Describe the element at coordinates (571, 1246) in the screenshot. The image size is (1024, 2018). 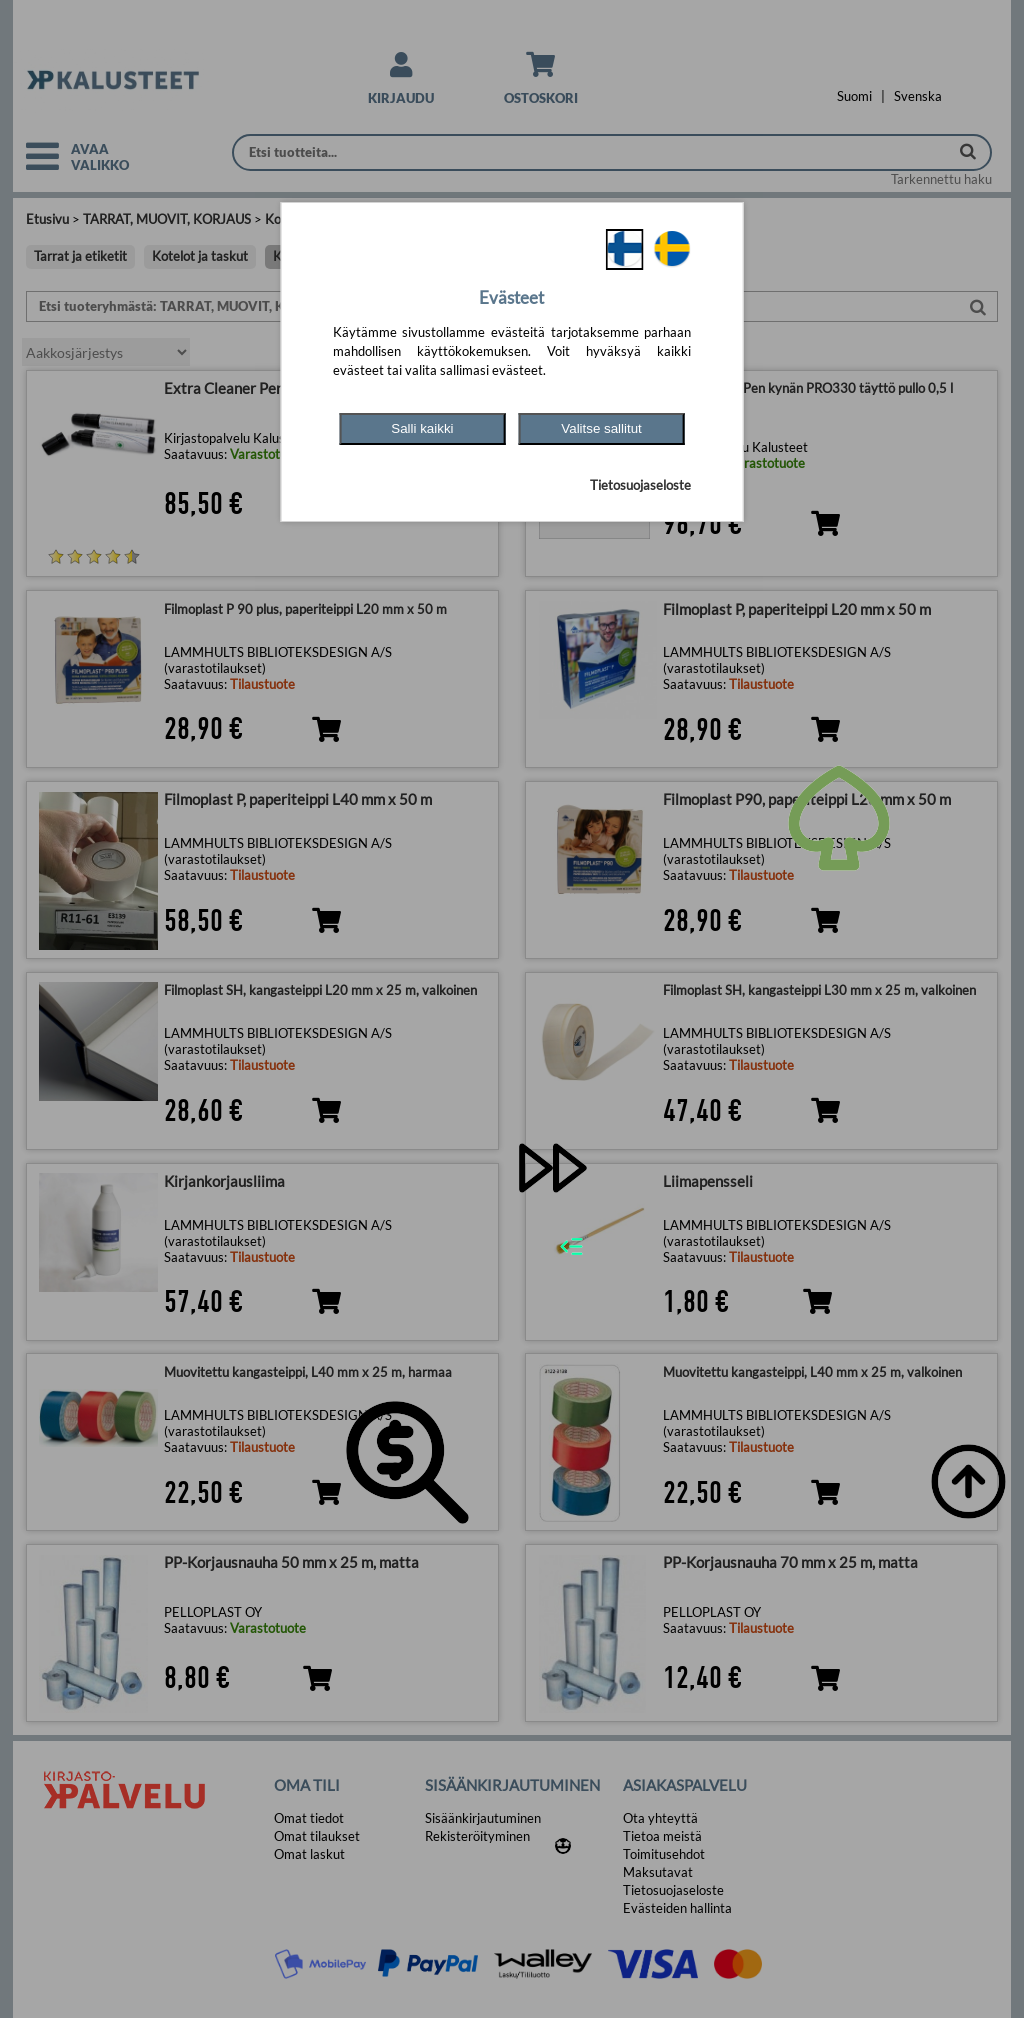
I see `decrease text indentation` at that location.